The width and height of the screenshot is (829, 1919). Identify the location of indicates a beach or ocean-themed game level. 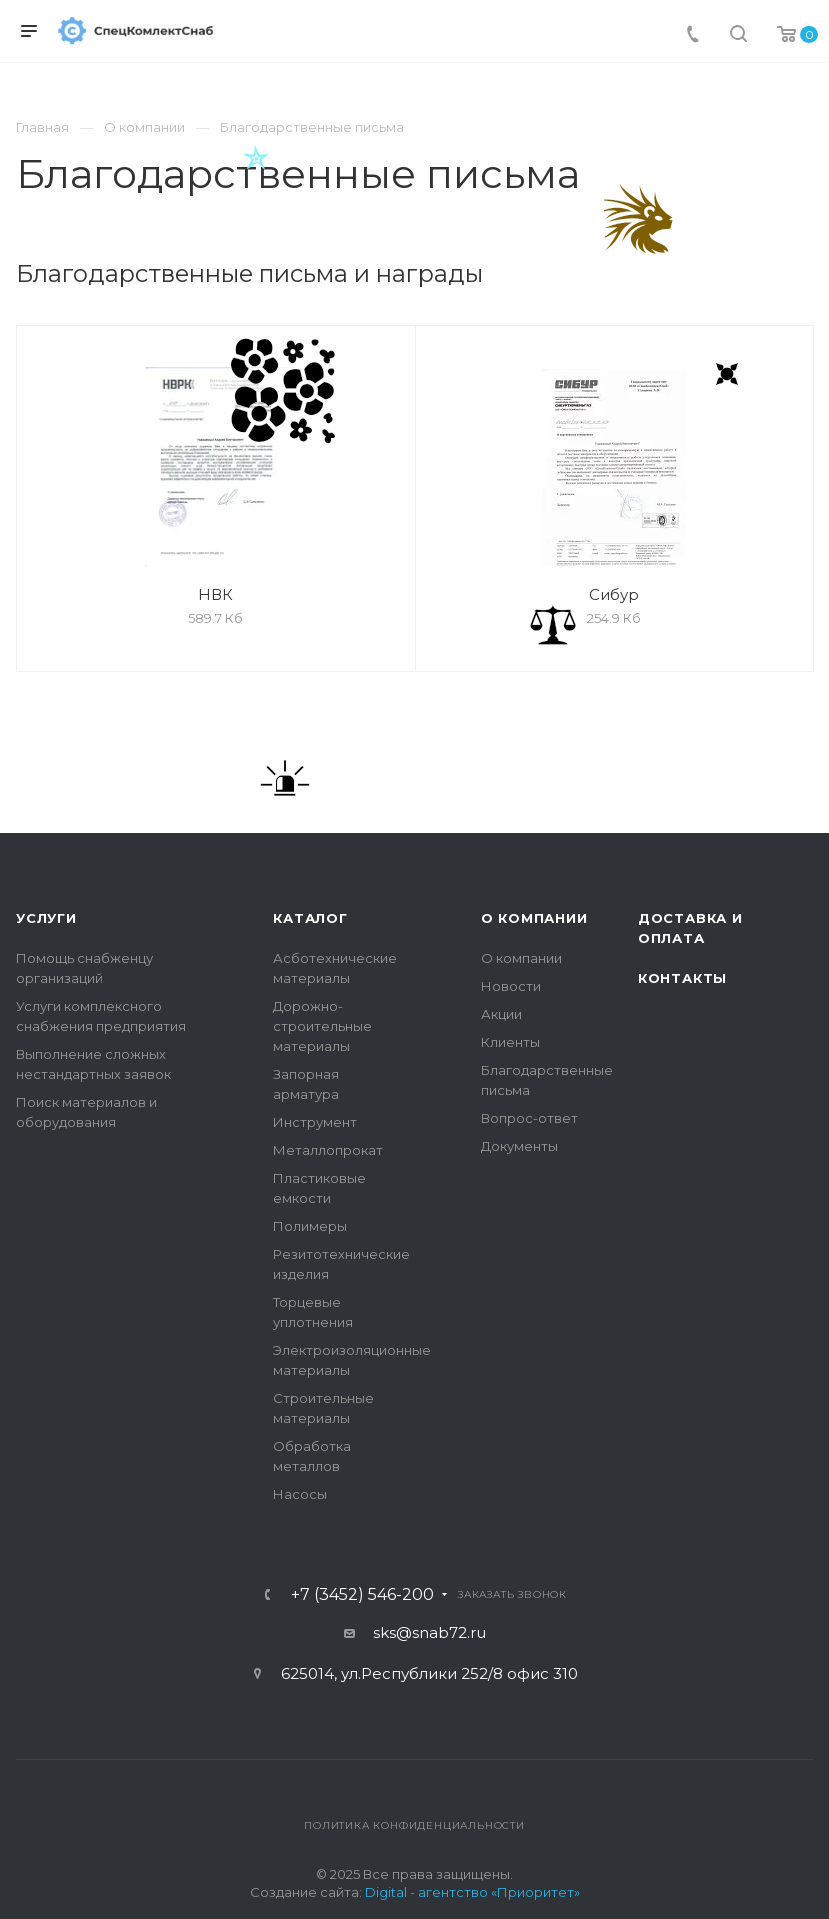
(256, 157).